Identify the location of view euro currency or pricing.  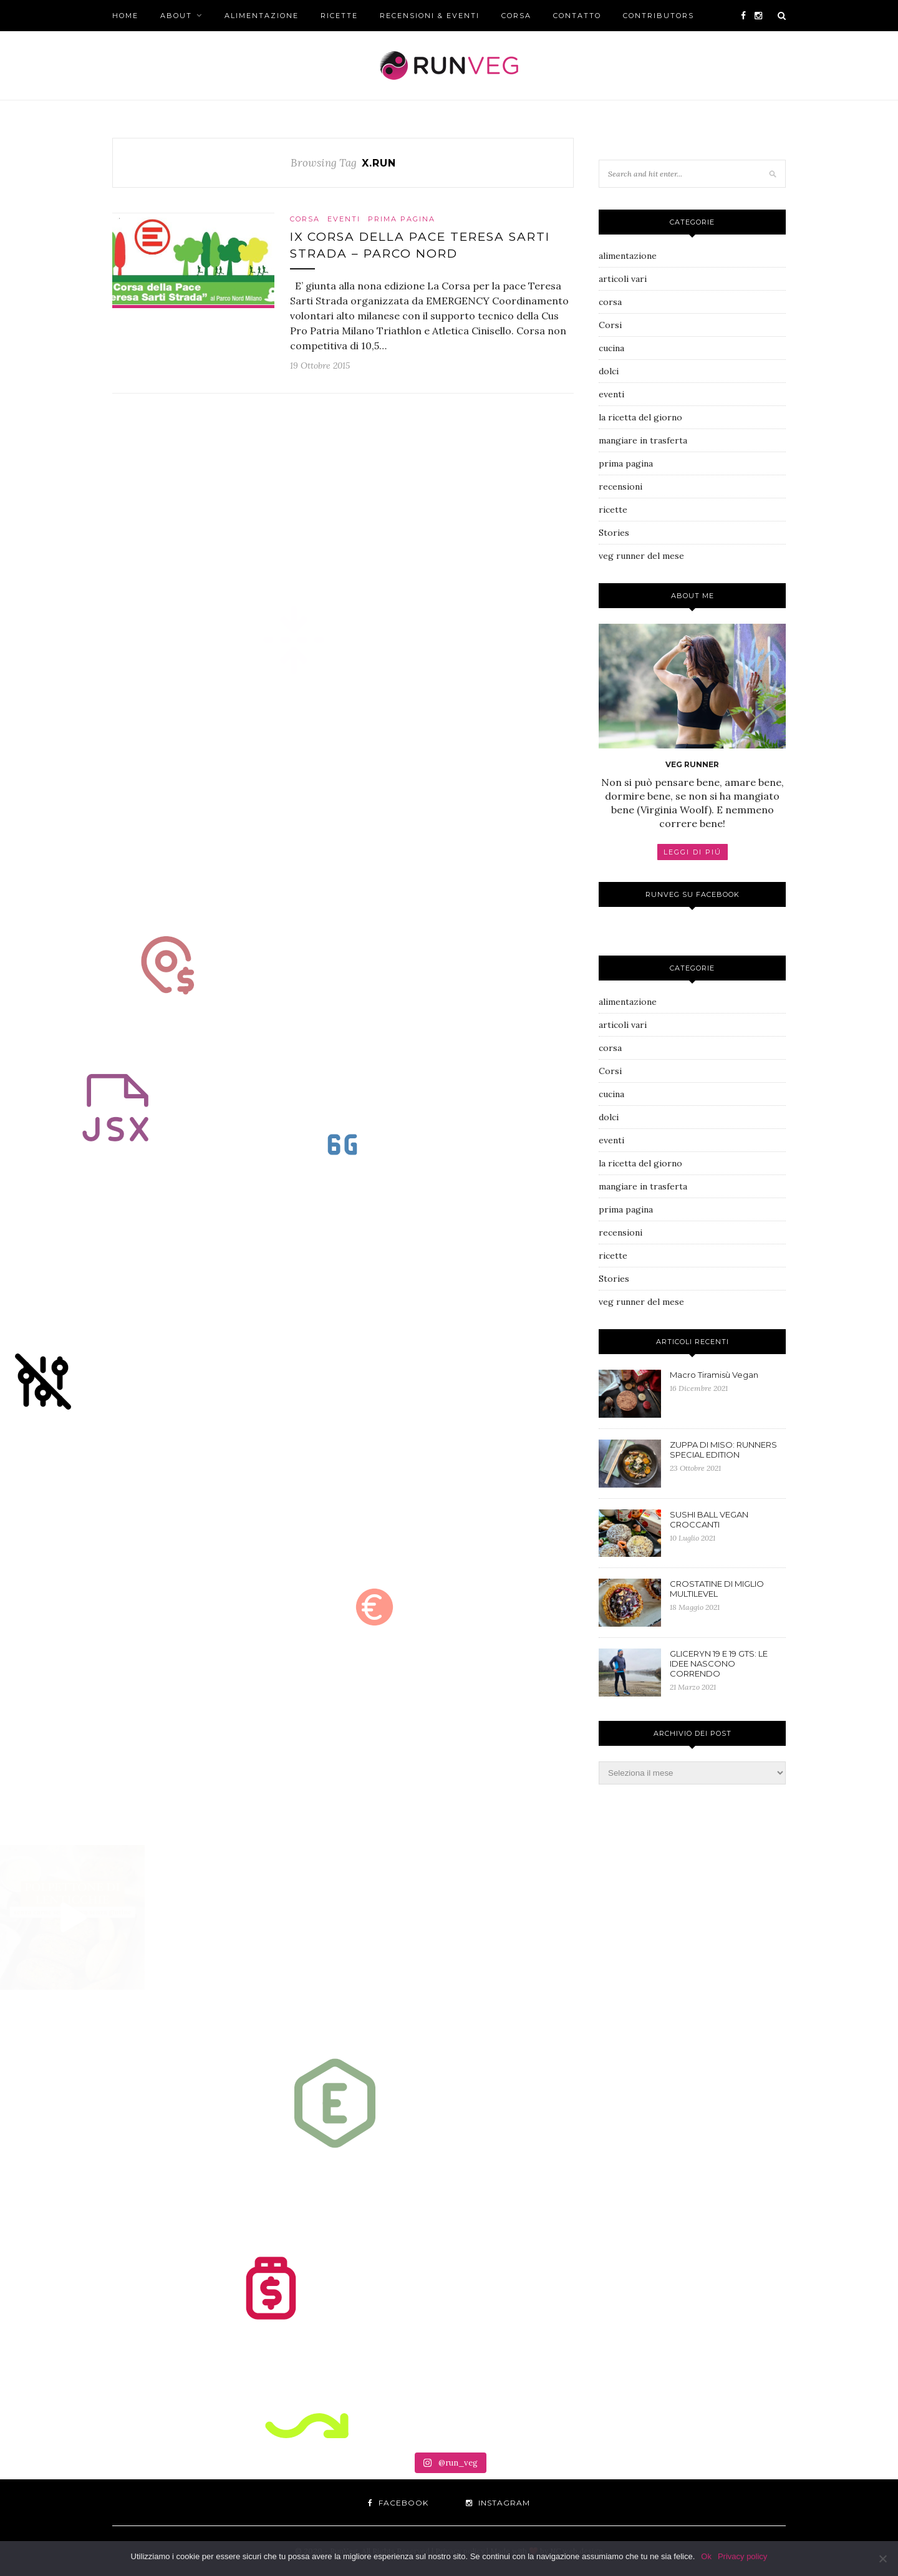
(374, 1607).